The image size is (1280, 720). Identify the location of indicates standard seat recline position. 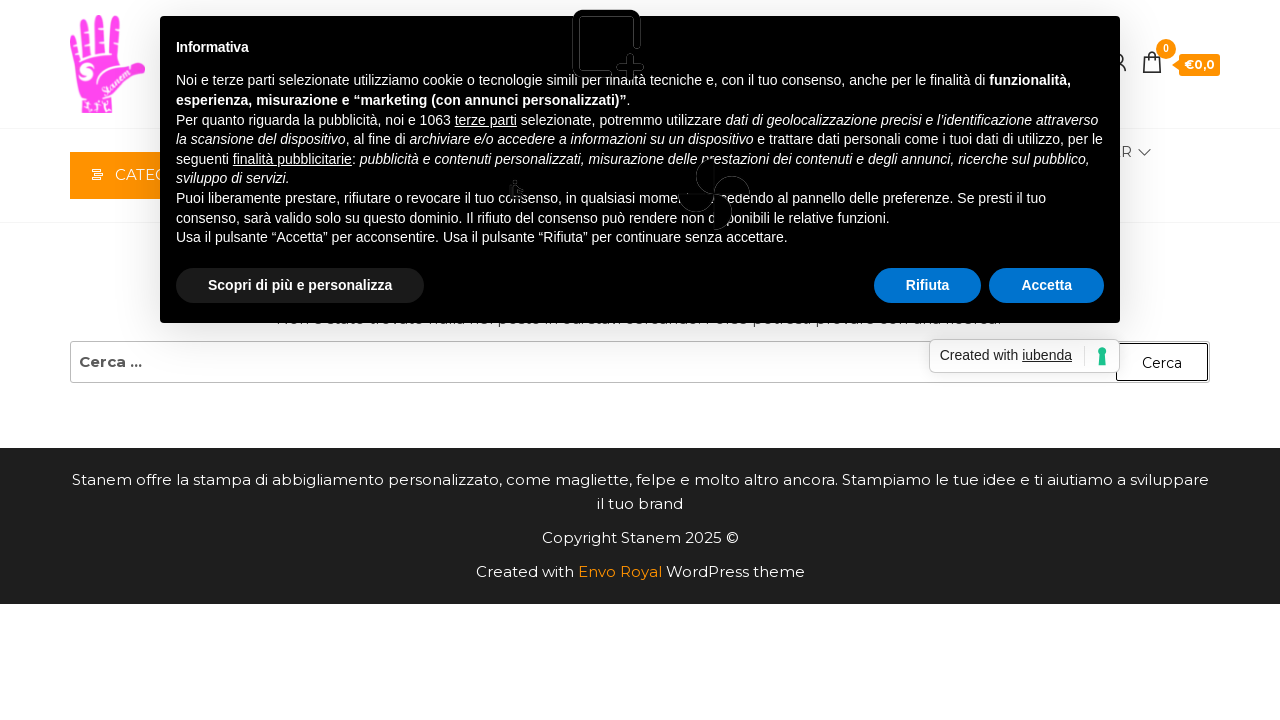
(518, 190).